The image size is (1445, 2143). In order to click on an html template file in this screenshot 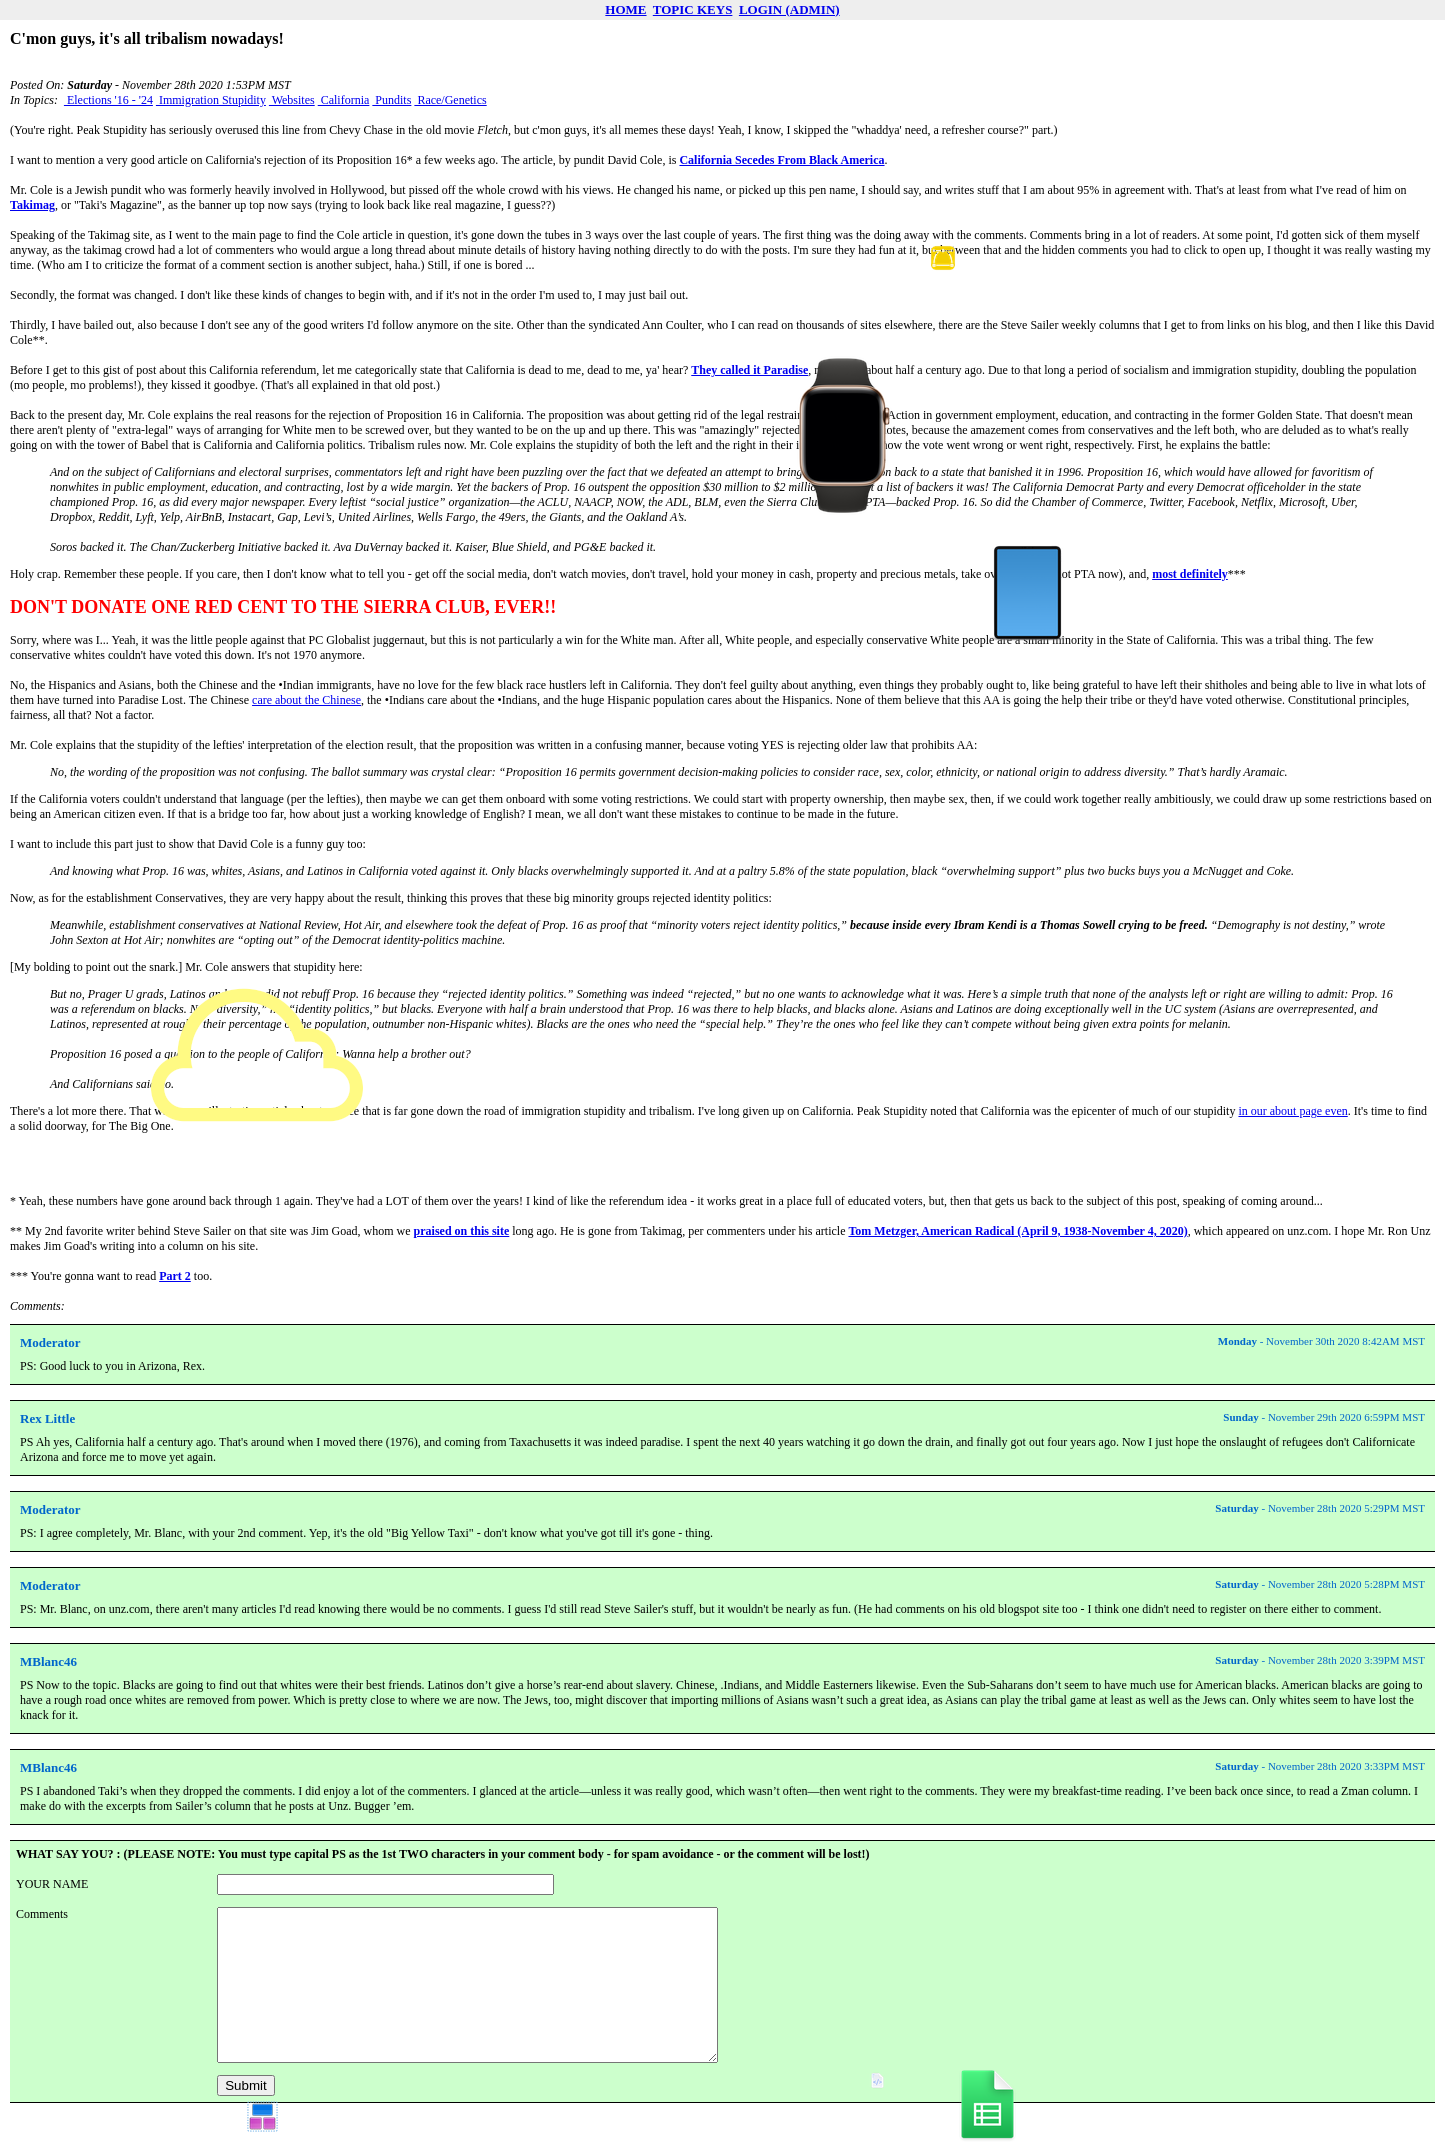, I will do `click(877, 2080)`.